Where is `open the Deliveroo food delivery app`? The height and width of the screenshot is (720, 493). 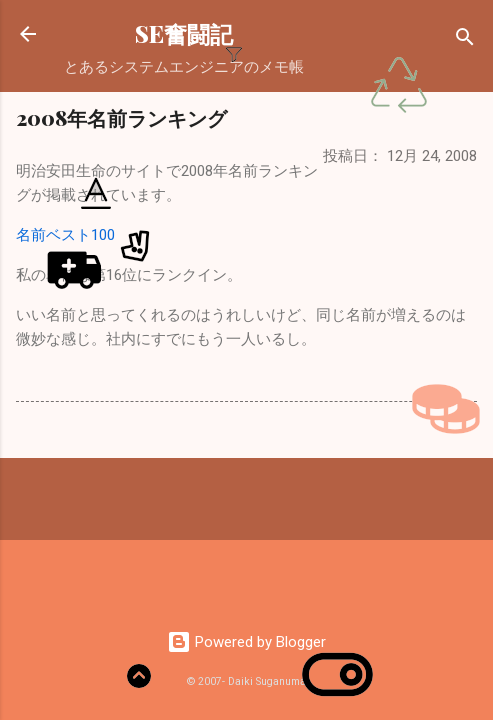 open the Deliveroo food delivery app is located at coordinates (135, 246).